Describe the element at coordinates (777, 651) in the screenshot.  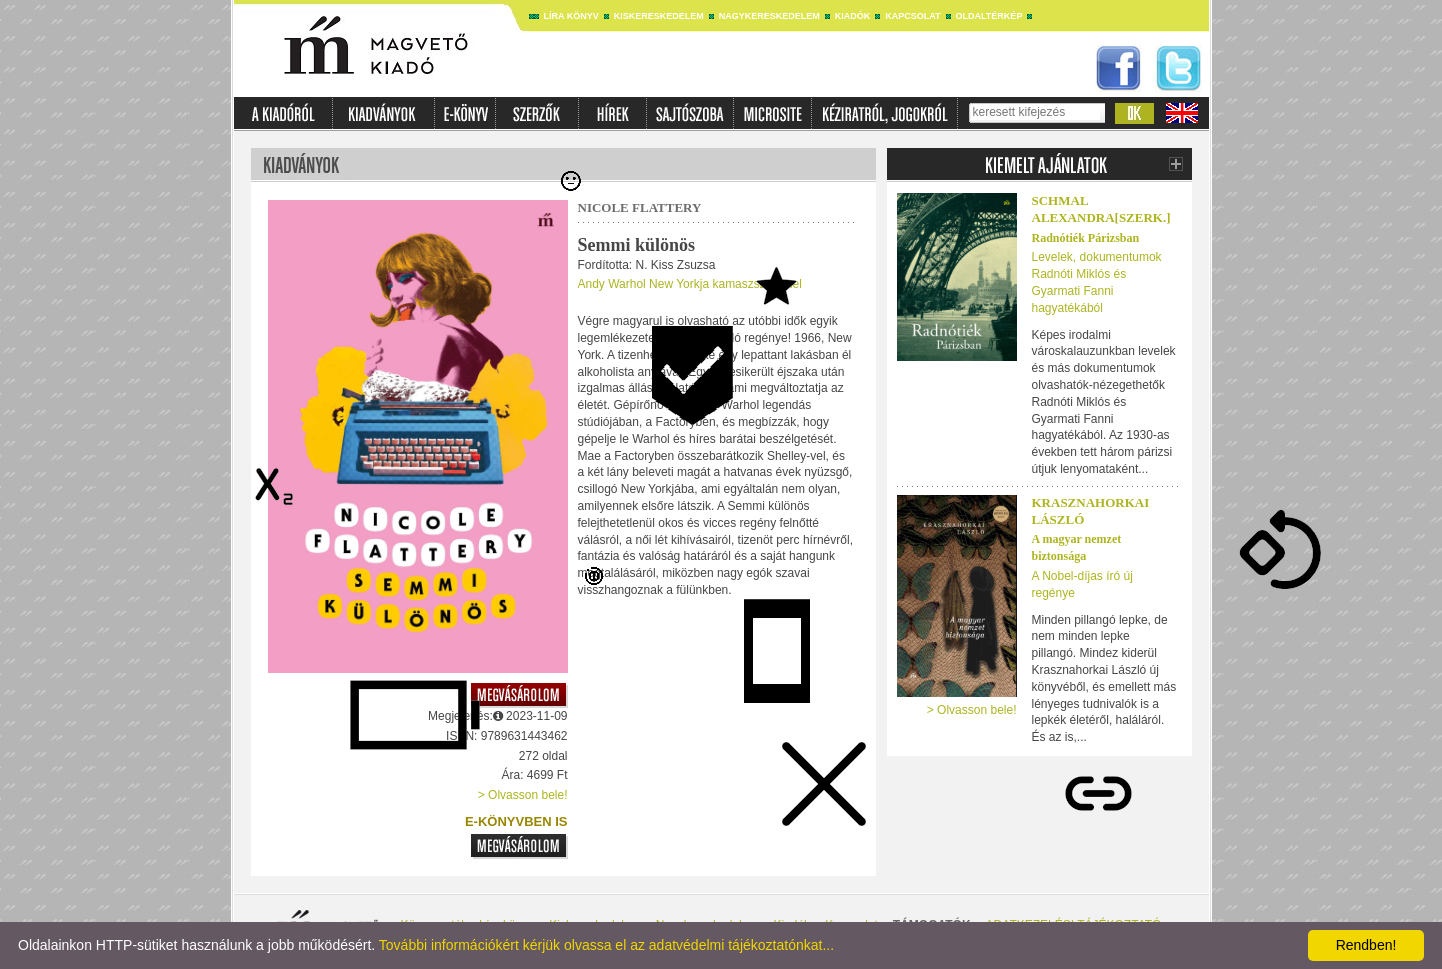
I see `indicates mobile device or smartphone view` at that location.